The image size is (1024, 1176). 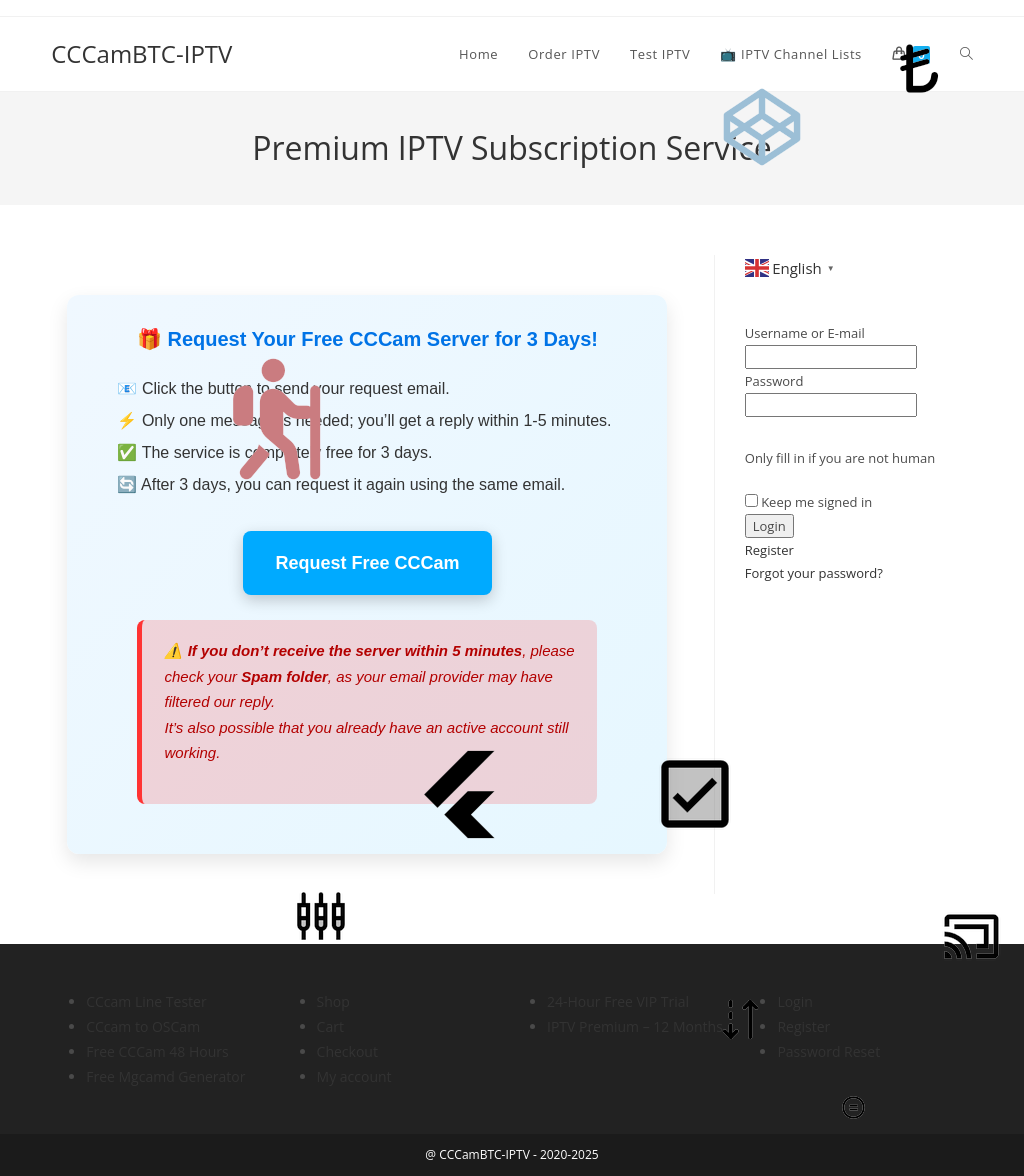 What do you see at coordinates (916, 68) in the screenshot?
I see `indicates Turkish lira currency` at bounding box center [916, 68].